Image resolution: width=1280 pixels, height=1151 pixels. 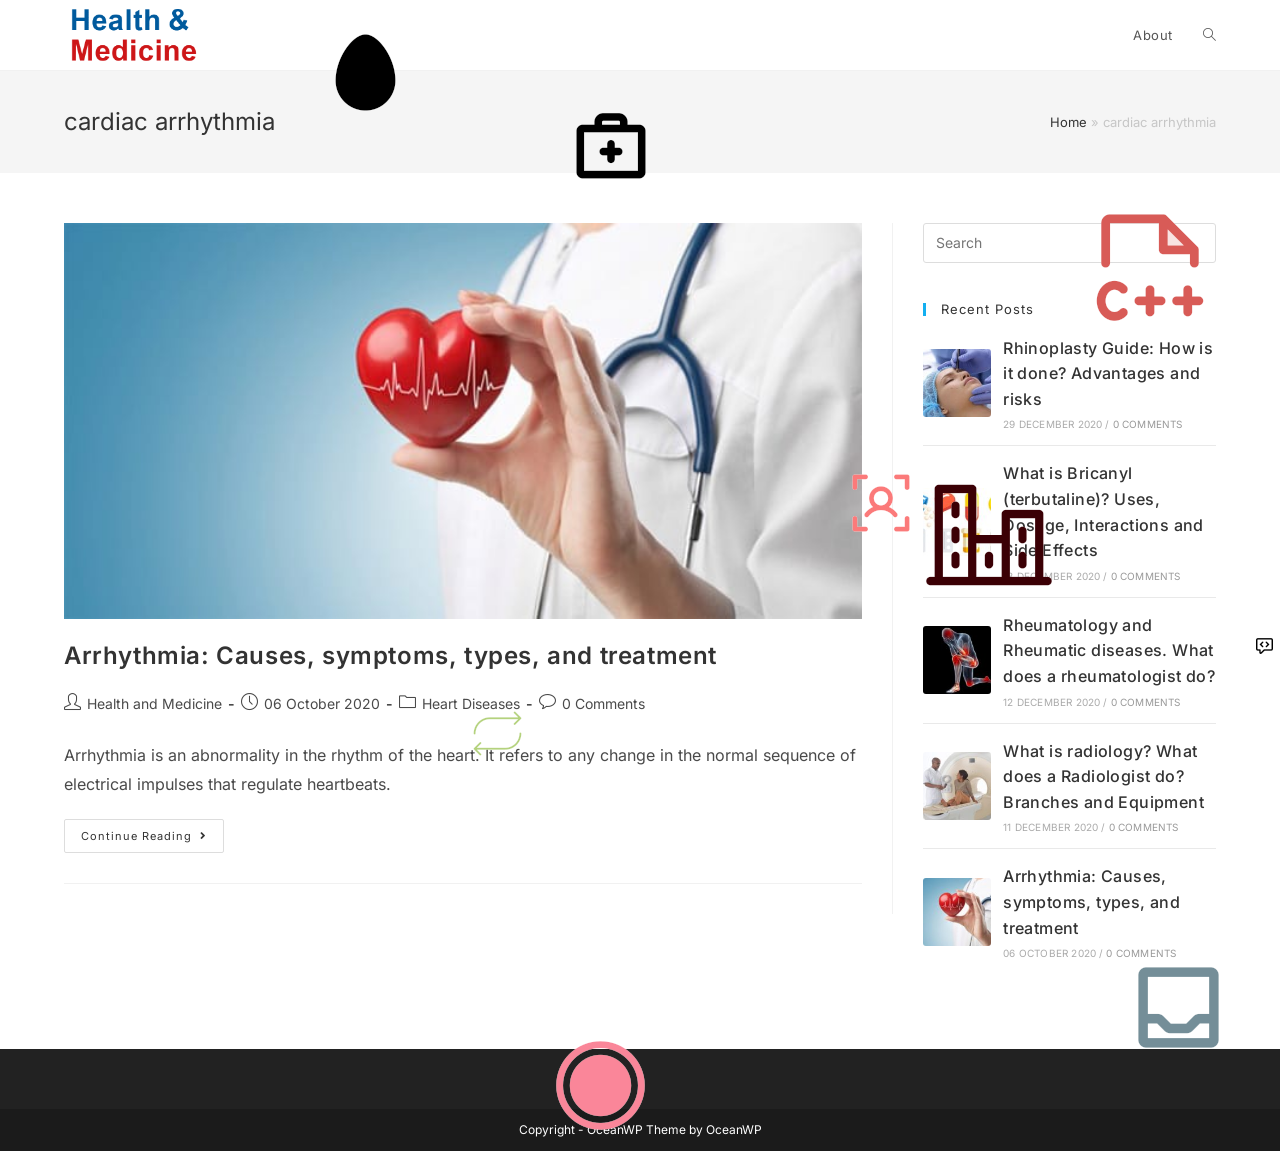 What do you see at coordinates (1150, 272) in the screenshot?
I see `a C++ source code file` at bounding box center [1150, 272].